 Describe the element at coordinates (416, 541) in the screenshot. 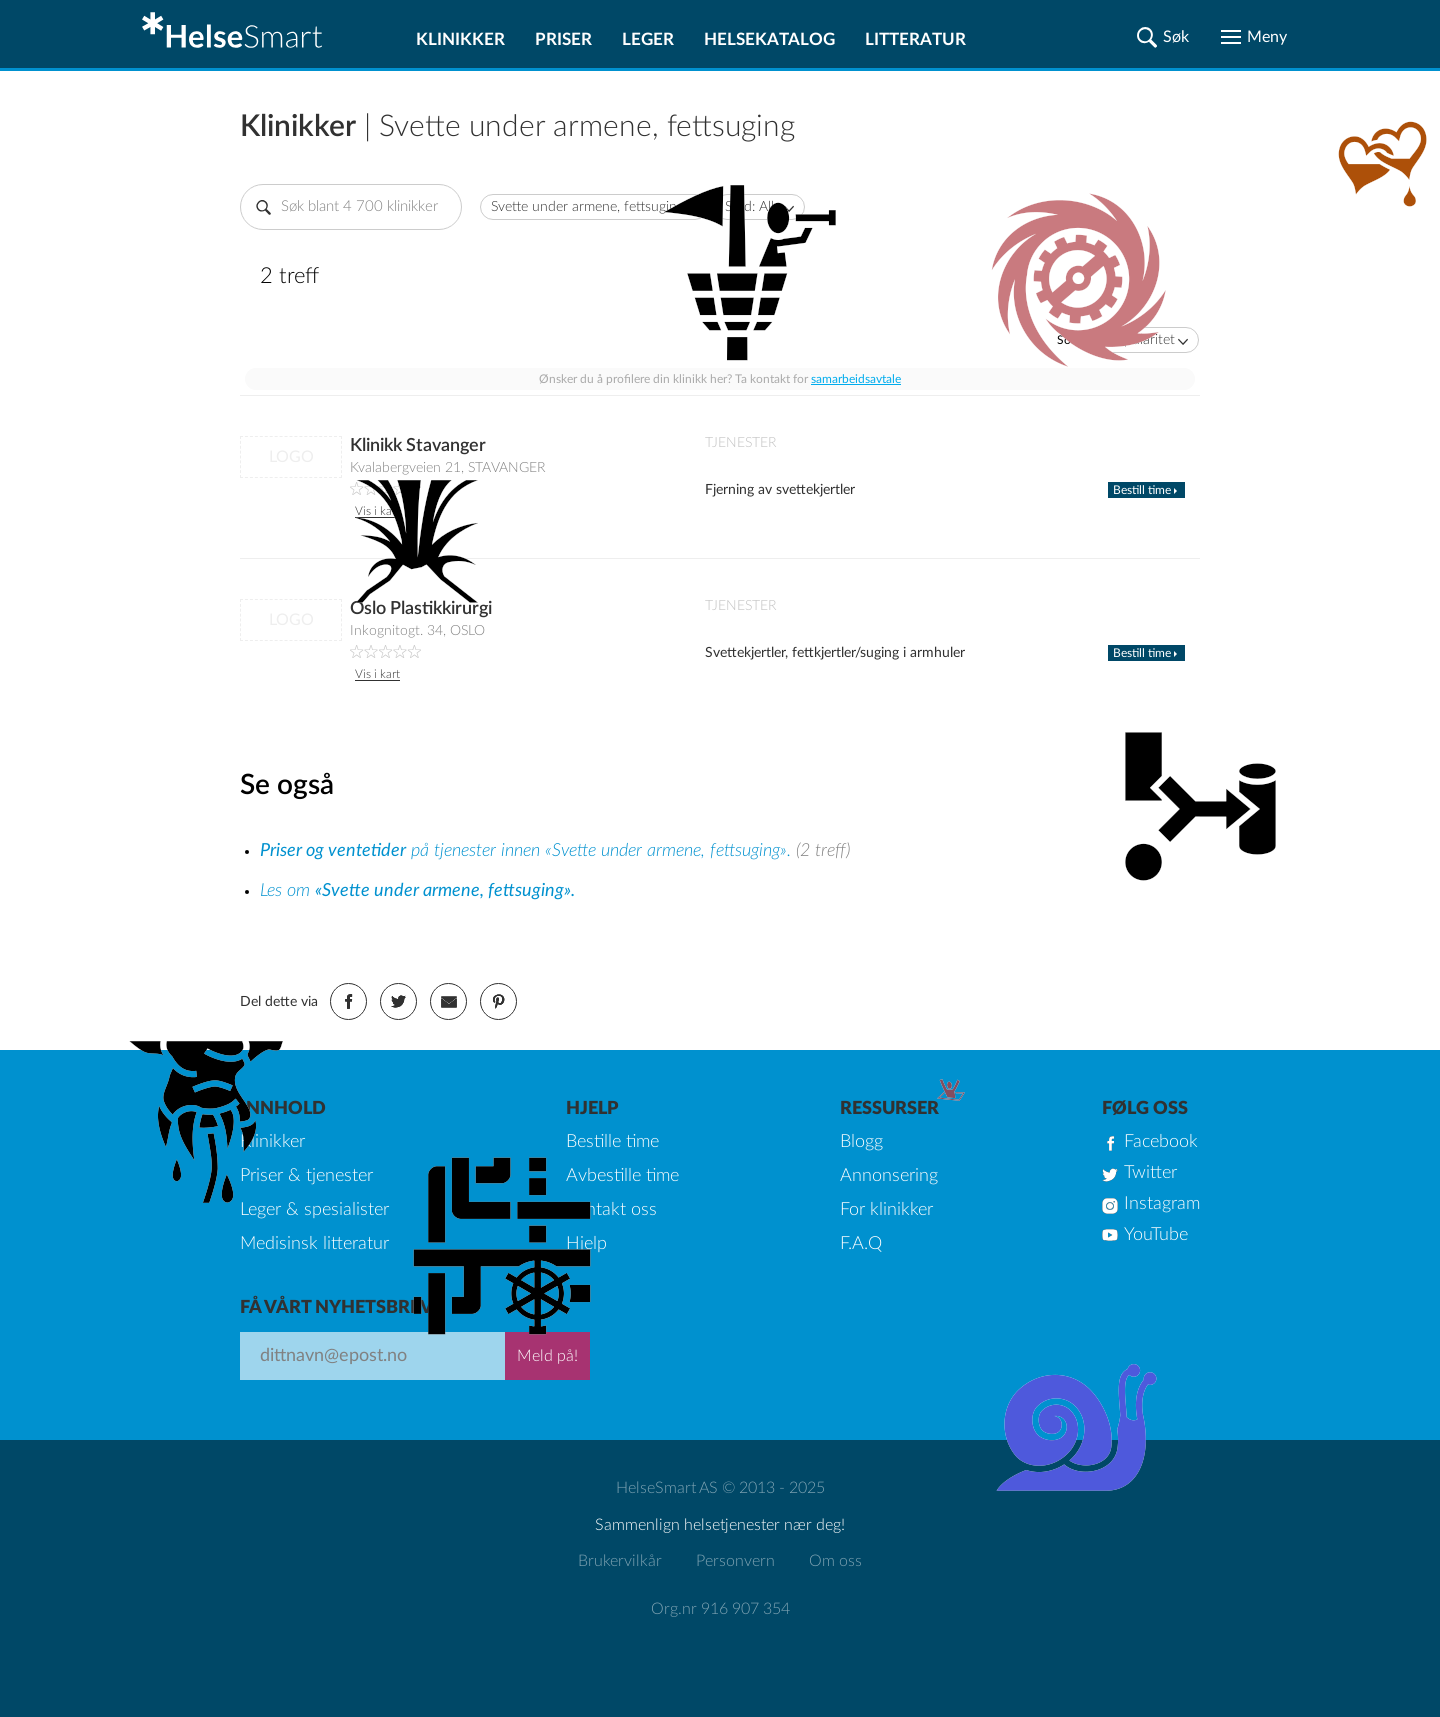

I see `indicates volcanic activity or hazard in a game` at that location.